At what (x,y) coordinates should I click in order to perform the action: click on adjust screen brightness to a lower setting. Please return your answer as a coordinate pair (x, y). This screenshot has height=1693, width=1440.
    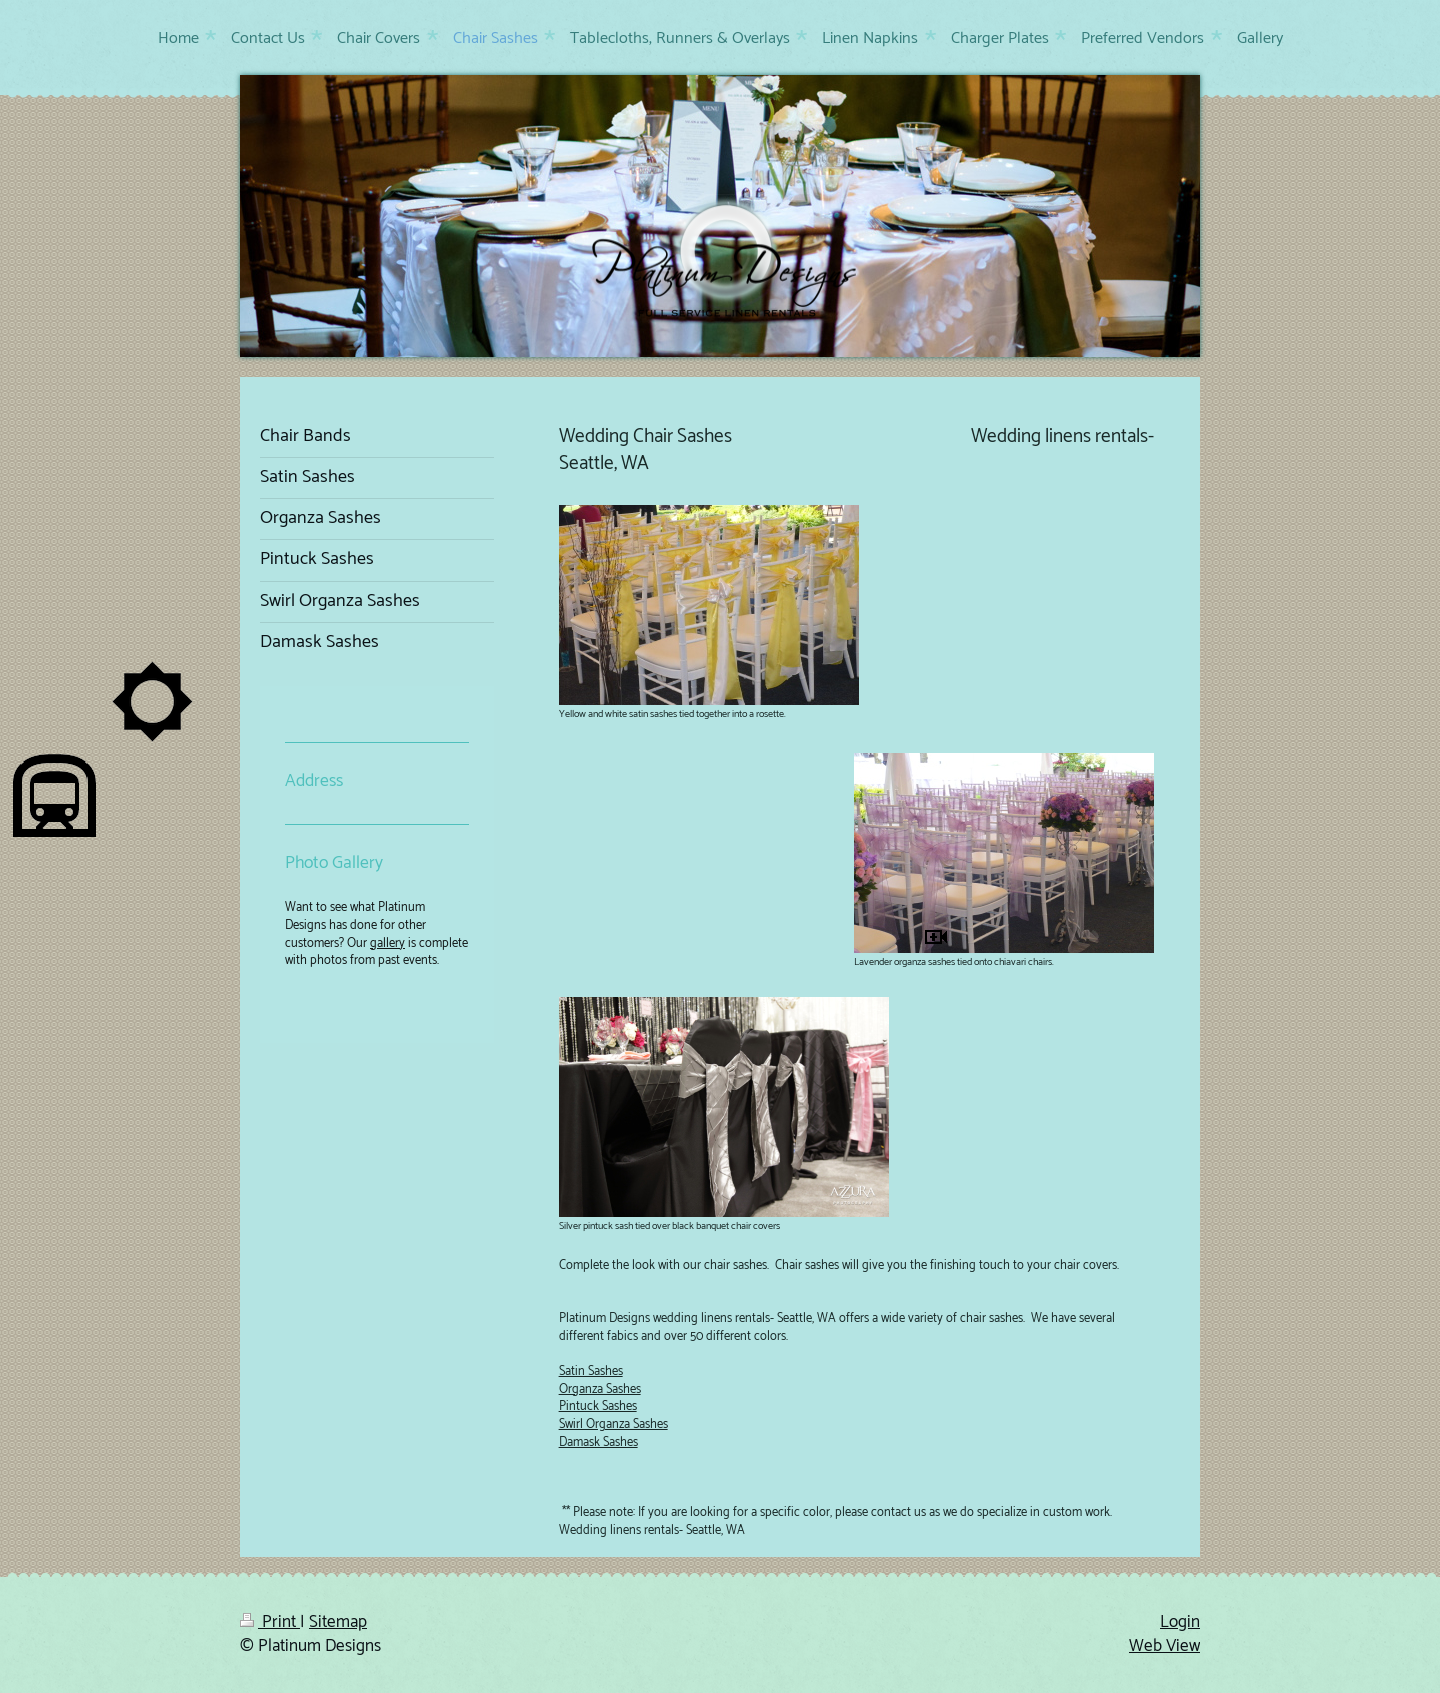
    Looking at the image, I should click on (152, 701).